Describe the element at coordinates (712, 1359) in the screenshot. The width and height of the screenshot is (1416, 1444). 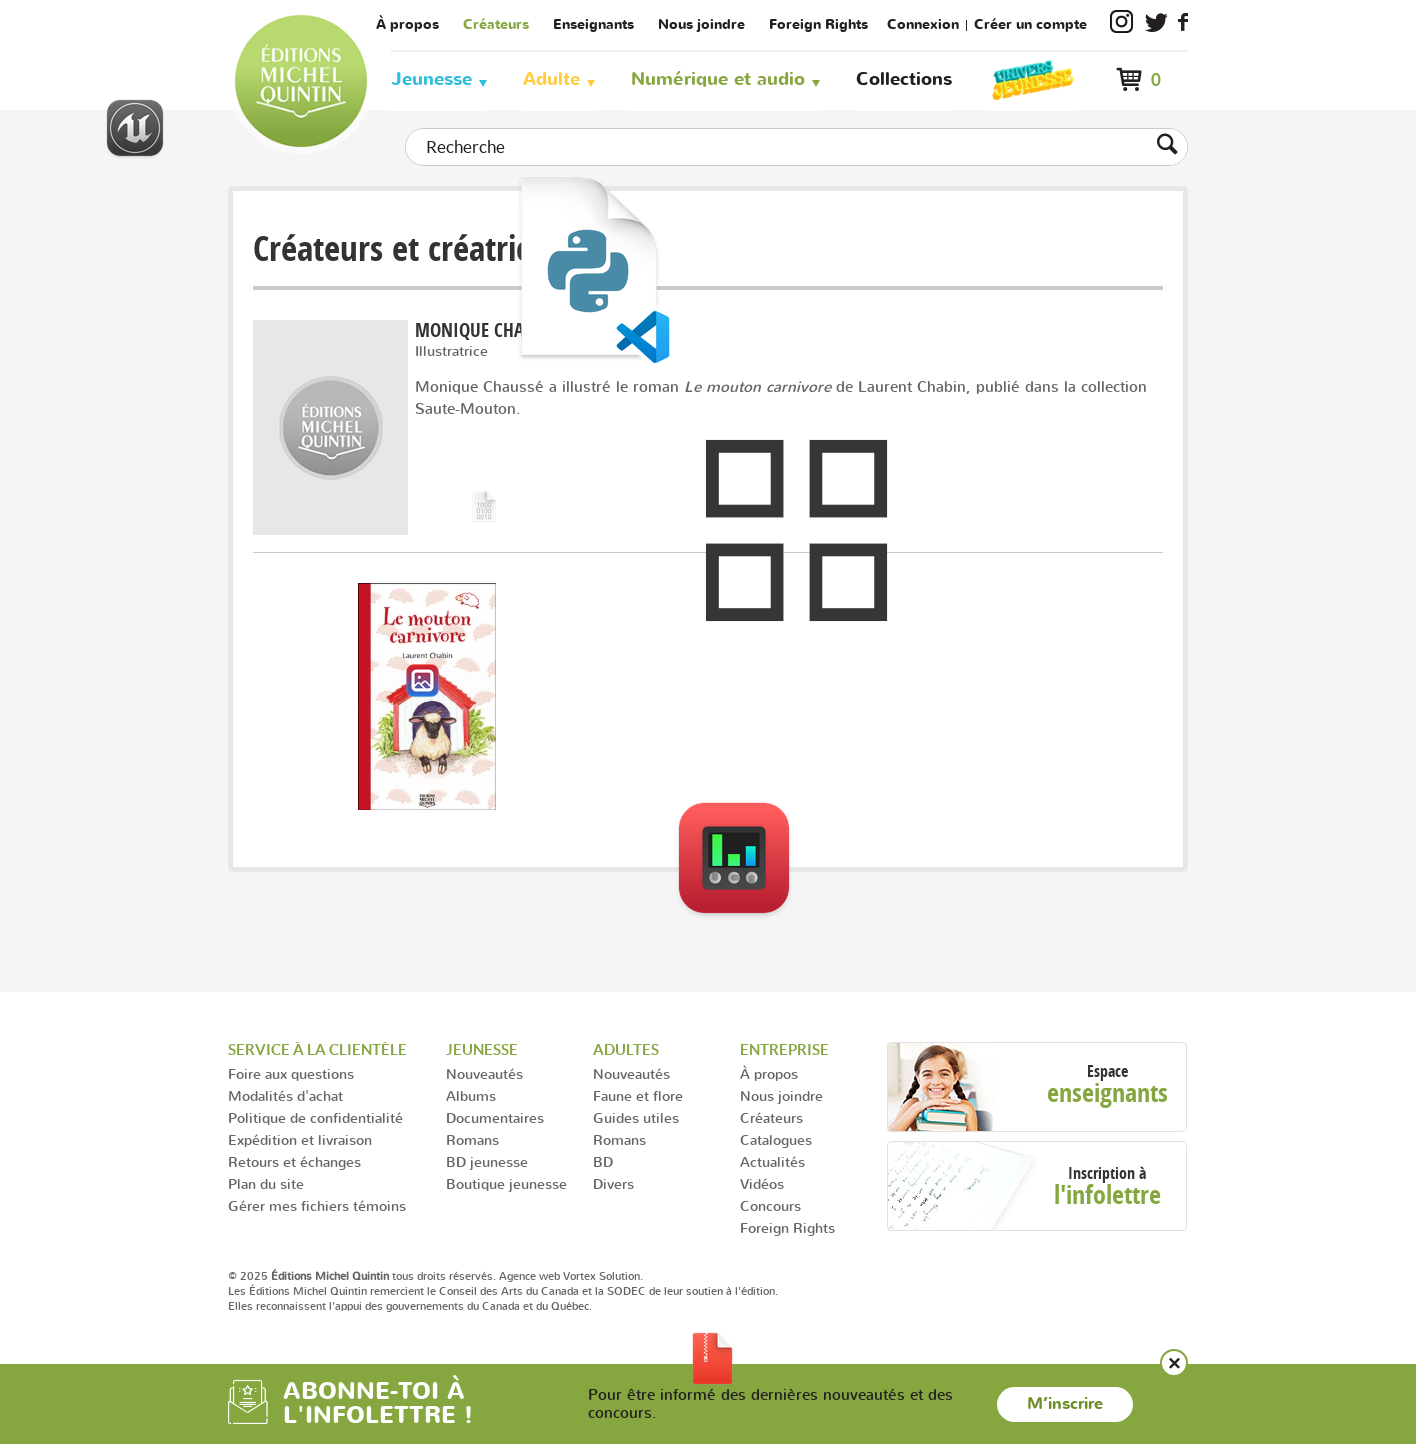
I see `a compressed tar archive file (.tar.z)` at that location.